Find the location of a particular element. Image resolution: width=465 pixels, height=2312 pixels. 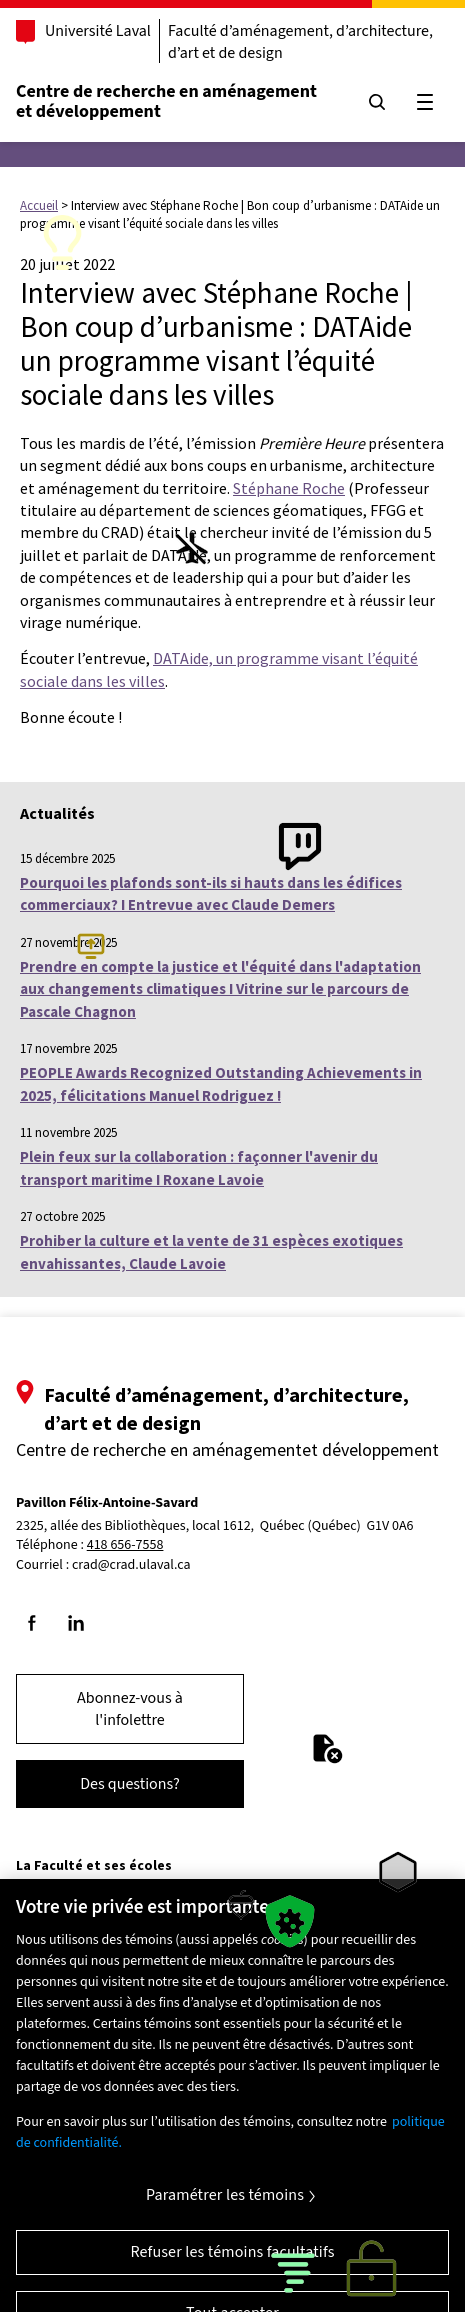

indicates tornado warning or severe weather alert is located at coordinates (293, 2273).